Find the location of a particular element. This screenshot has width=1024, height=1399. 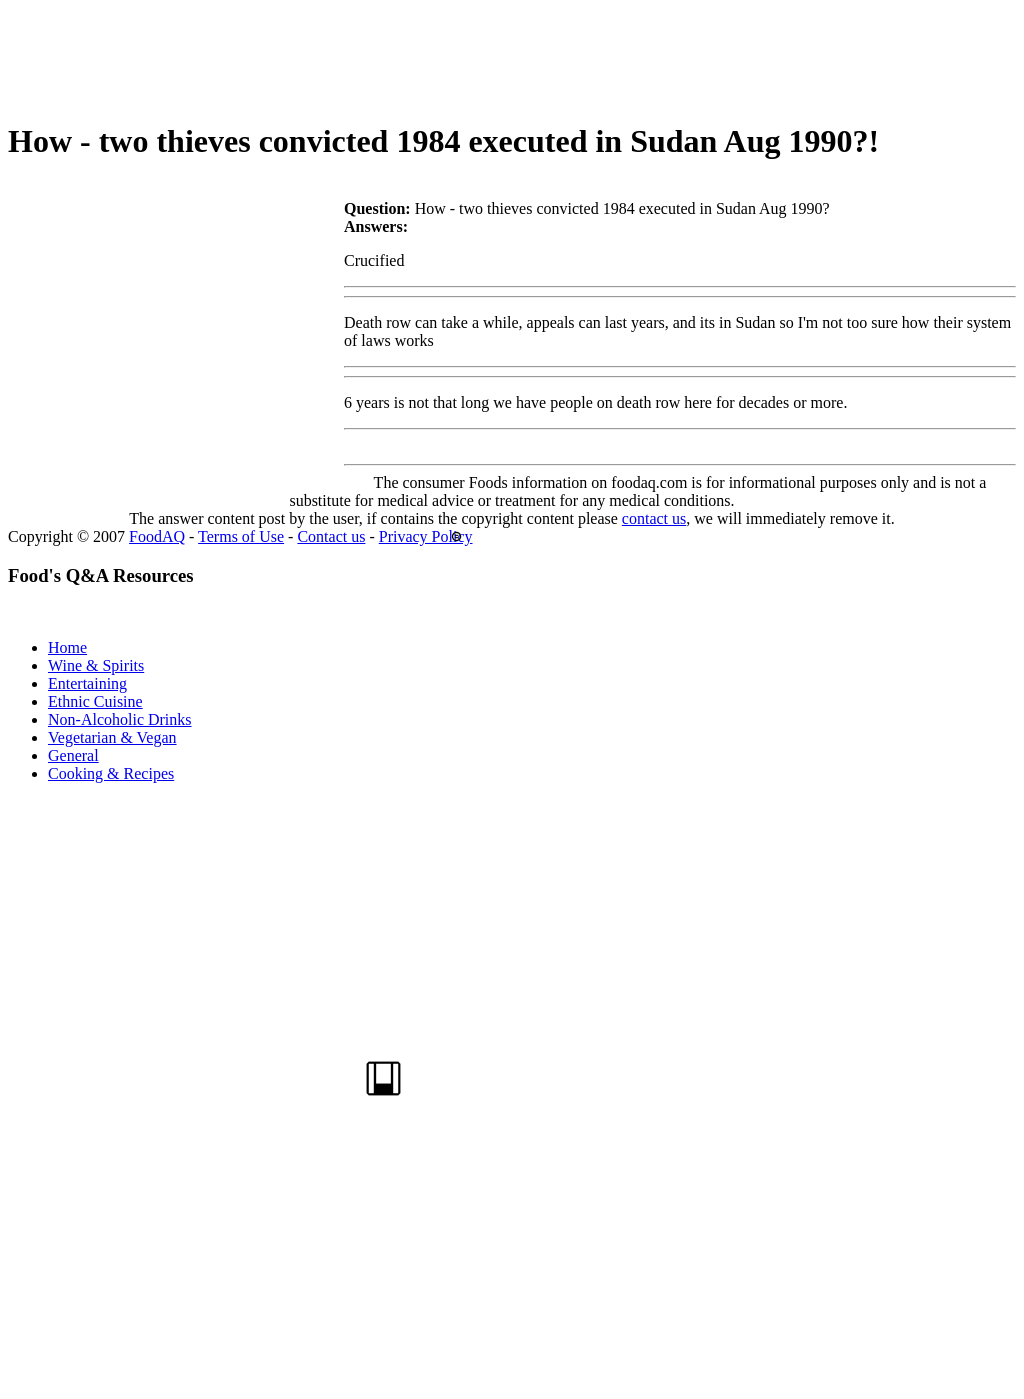

center the editor panel layout is located at coordinates (383, 1078).